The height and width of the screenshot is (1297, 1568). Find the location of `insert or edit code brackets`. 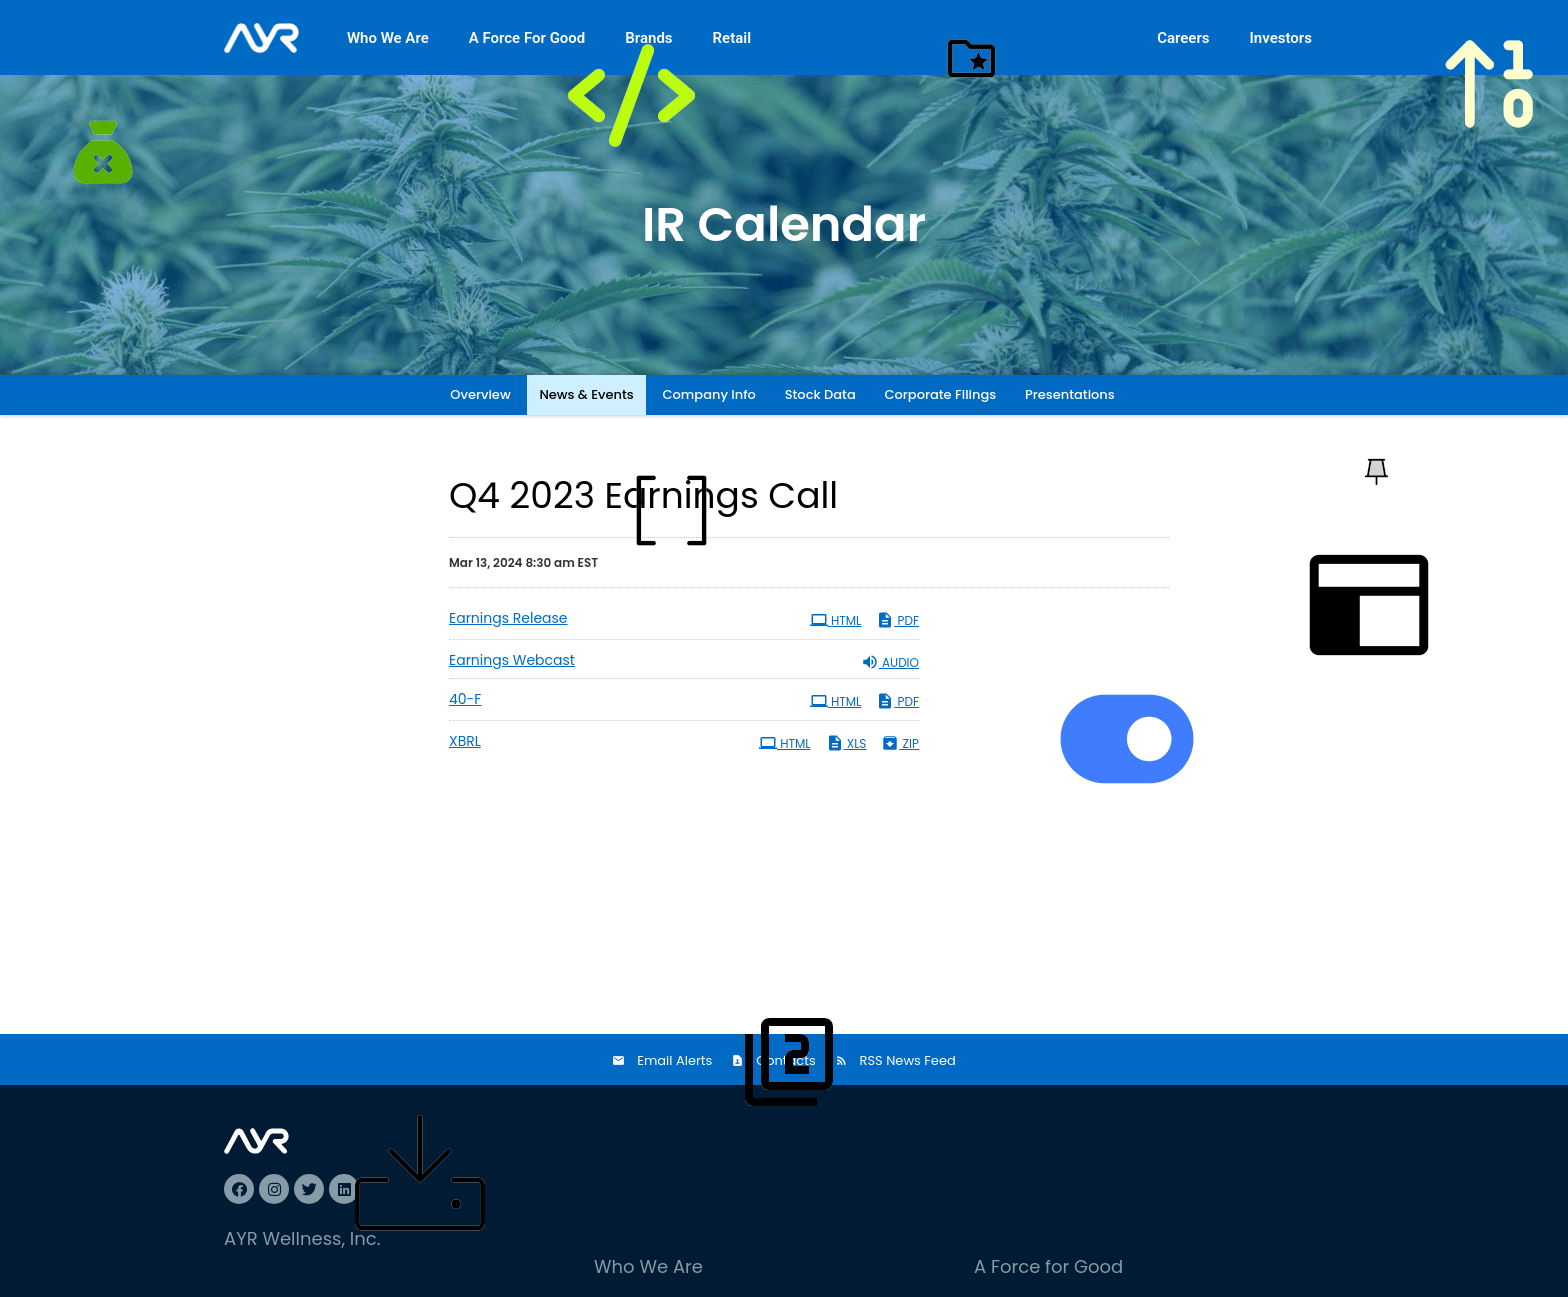

insert or edit code brackets is located at coordinates (671, 510).